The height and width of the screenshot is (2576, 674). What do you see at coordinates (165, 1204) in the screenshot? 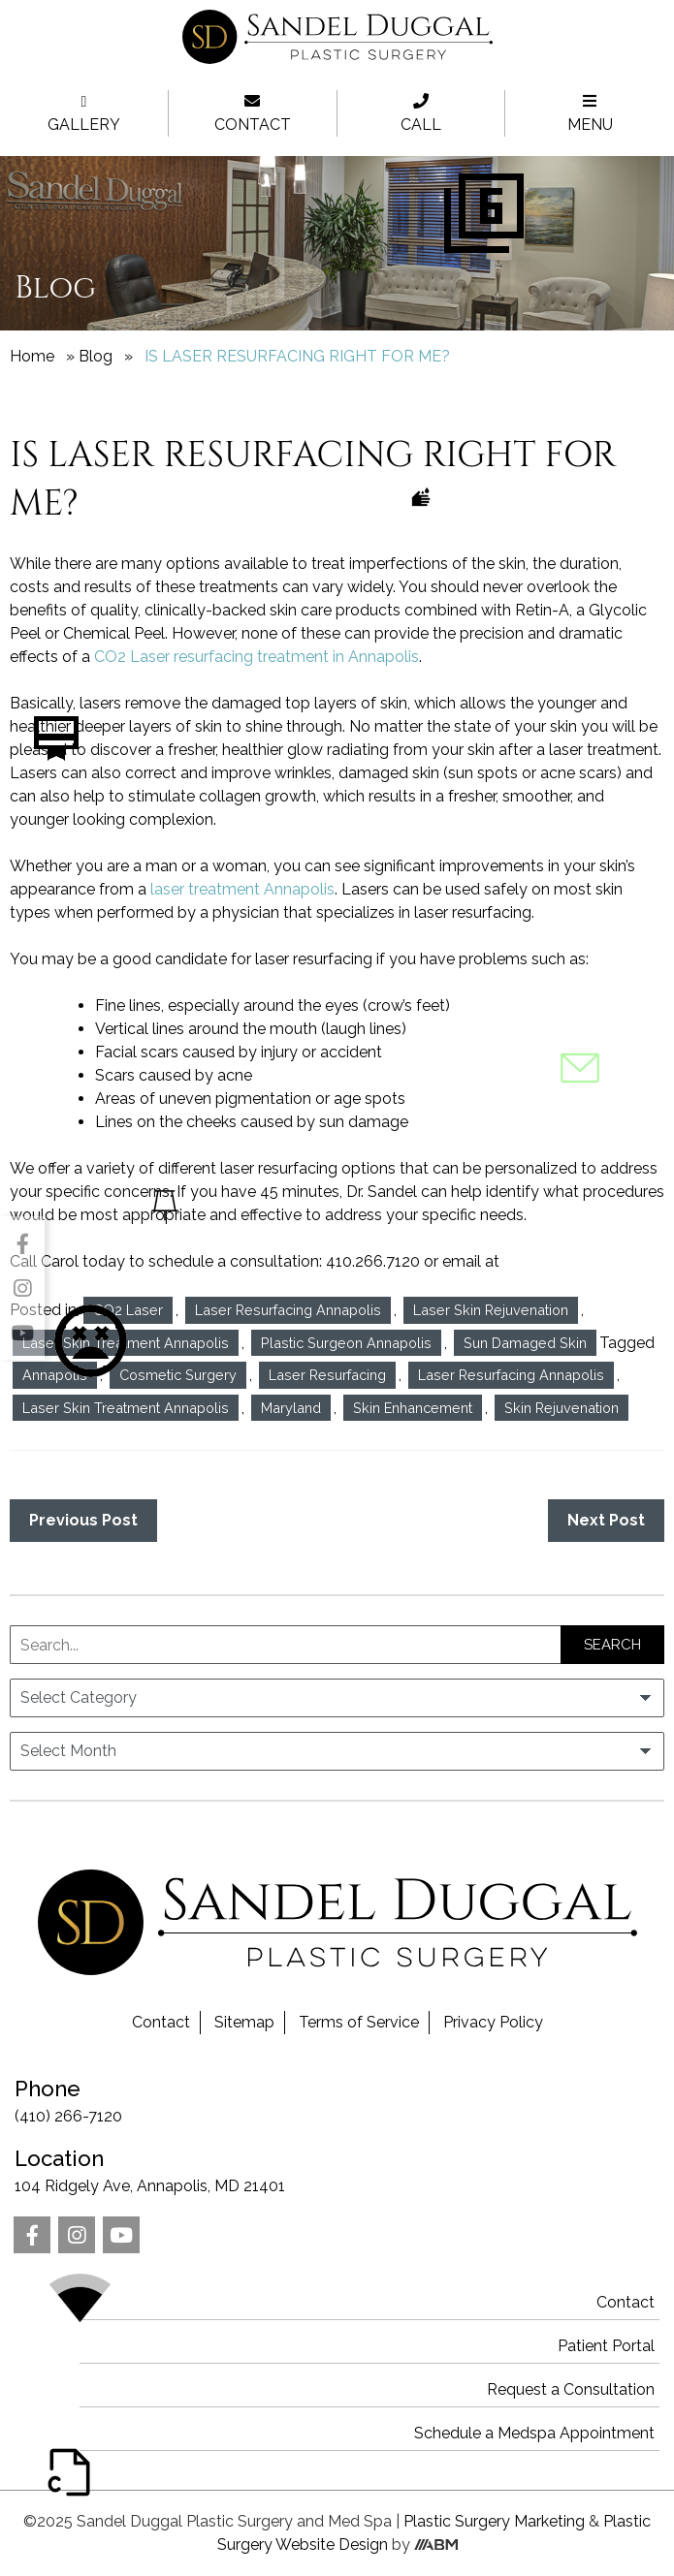
I see `pin an item to keep it visible` at bounding box center [165, 1204].